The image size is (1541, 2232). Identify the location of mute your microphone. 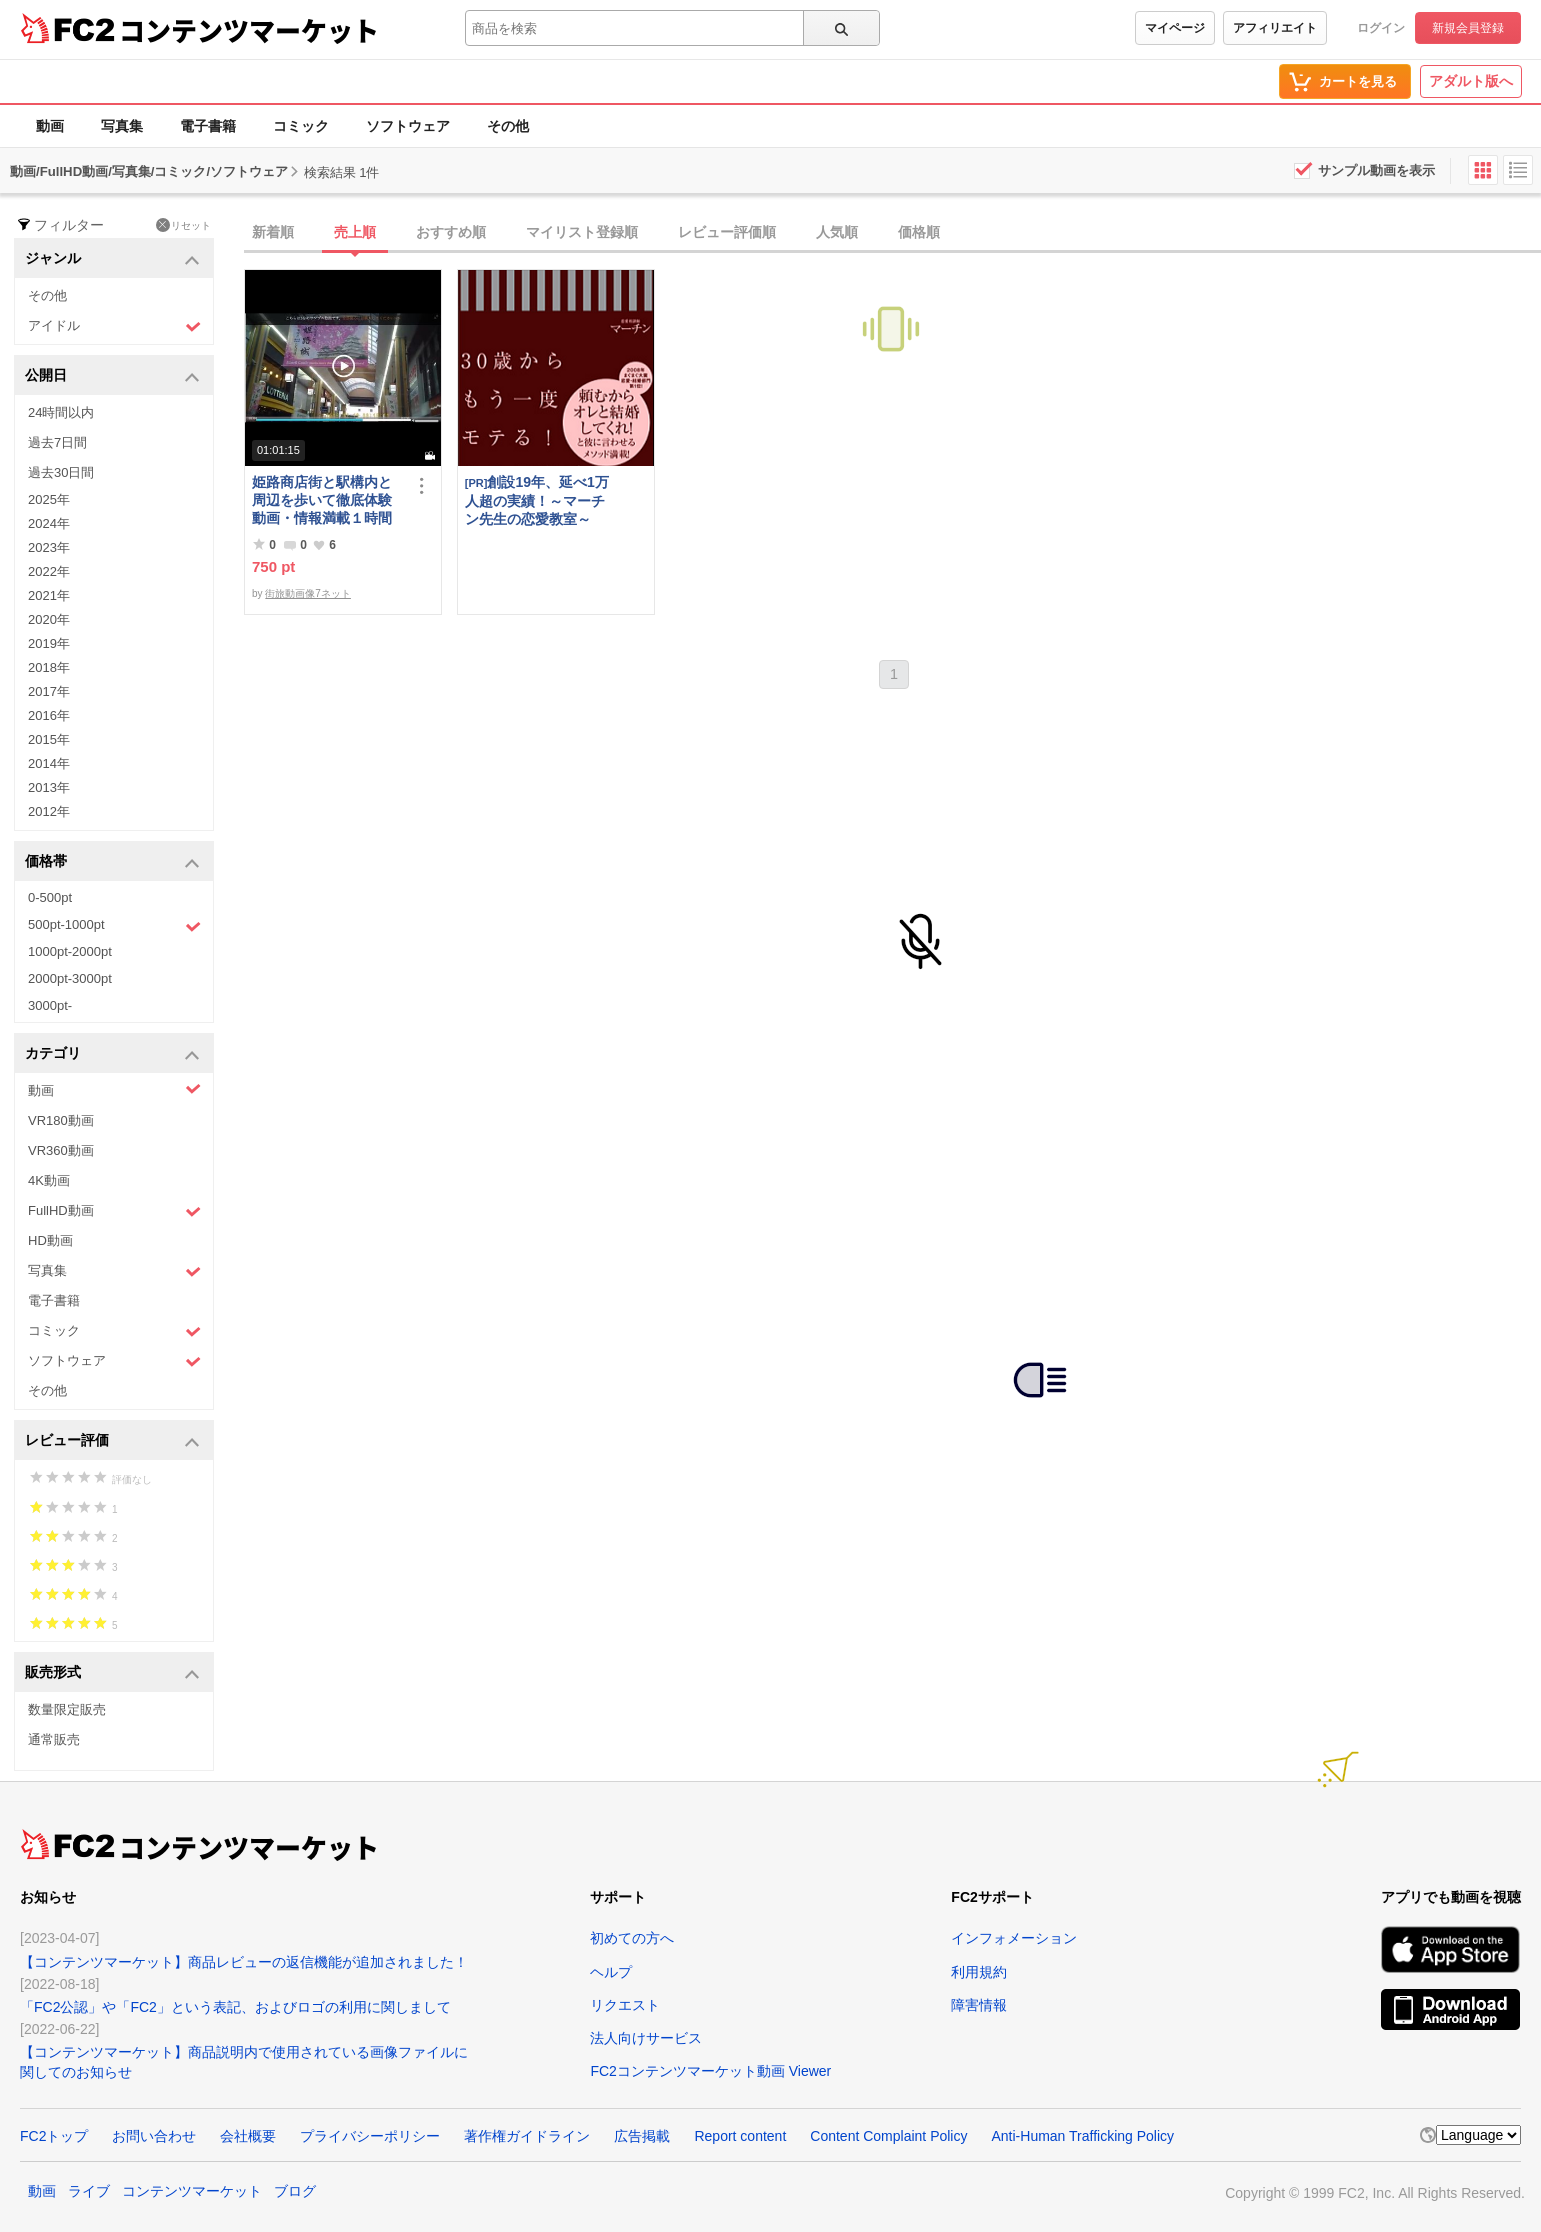
(920, 940).